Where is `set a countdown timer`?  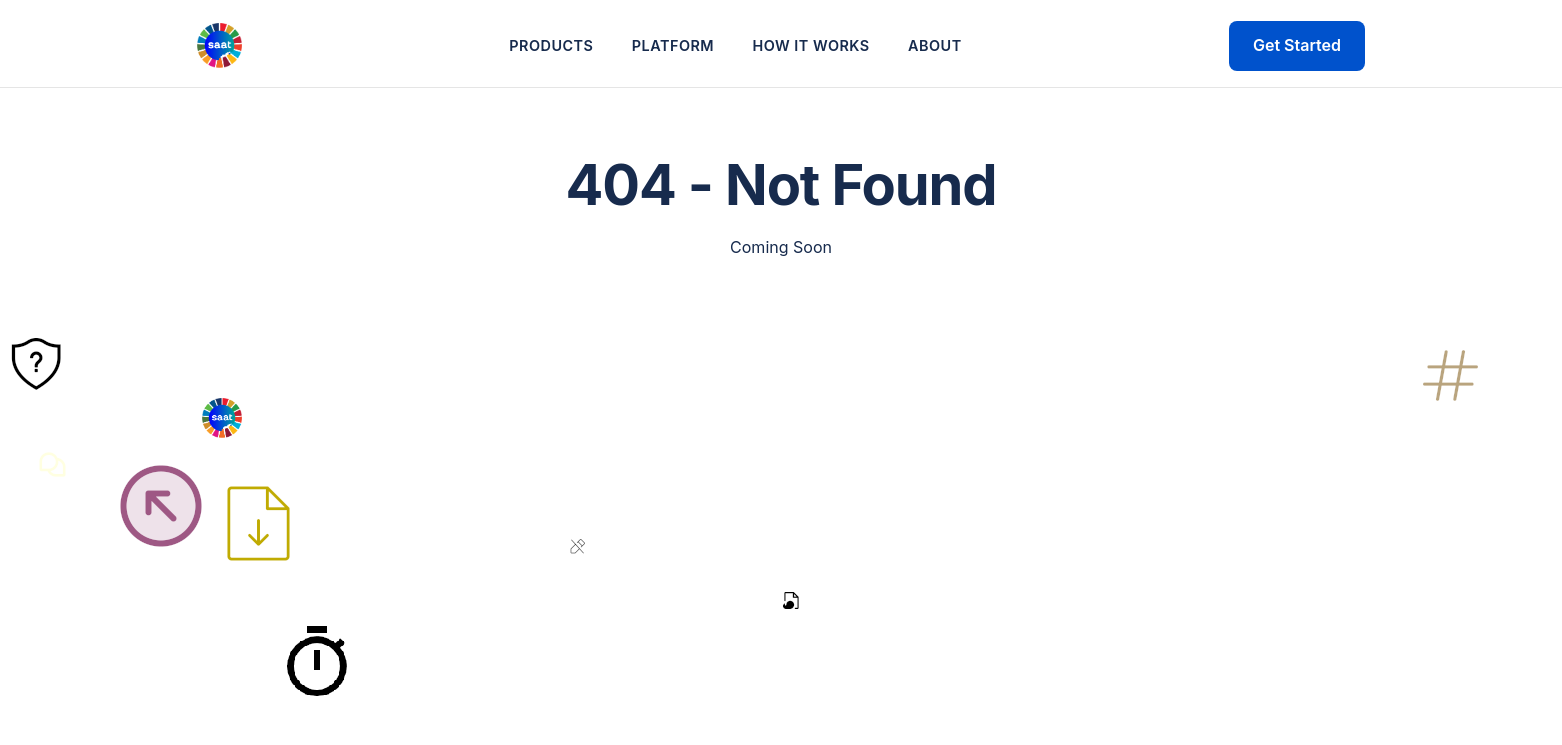 set a countdown timer is located at coordinates (317, 663).